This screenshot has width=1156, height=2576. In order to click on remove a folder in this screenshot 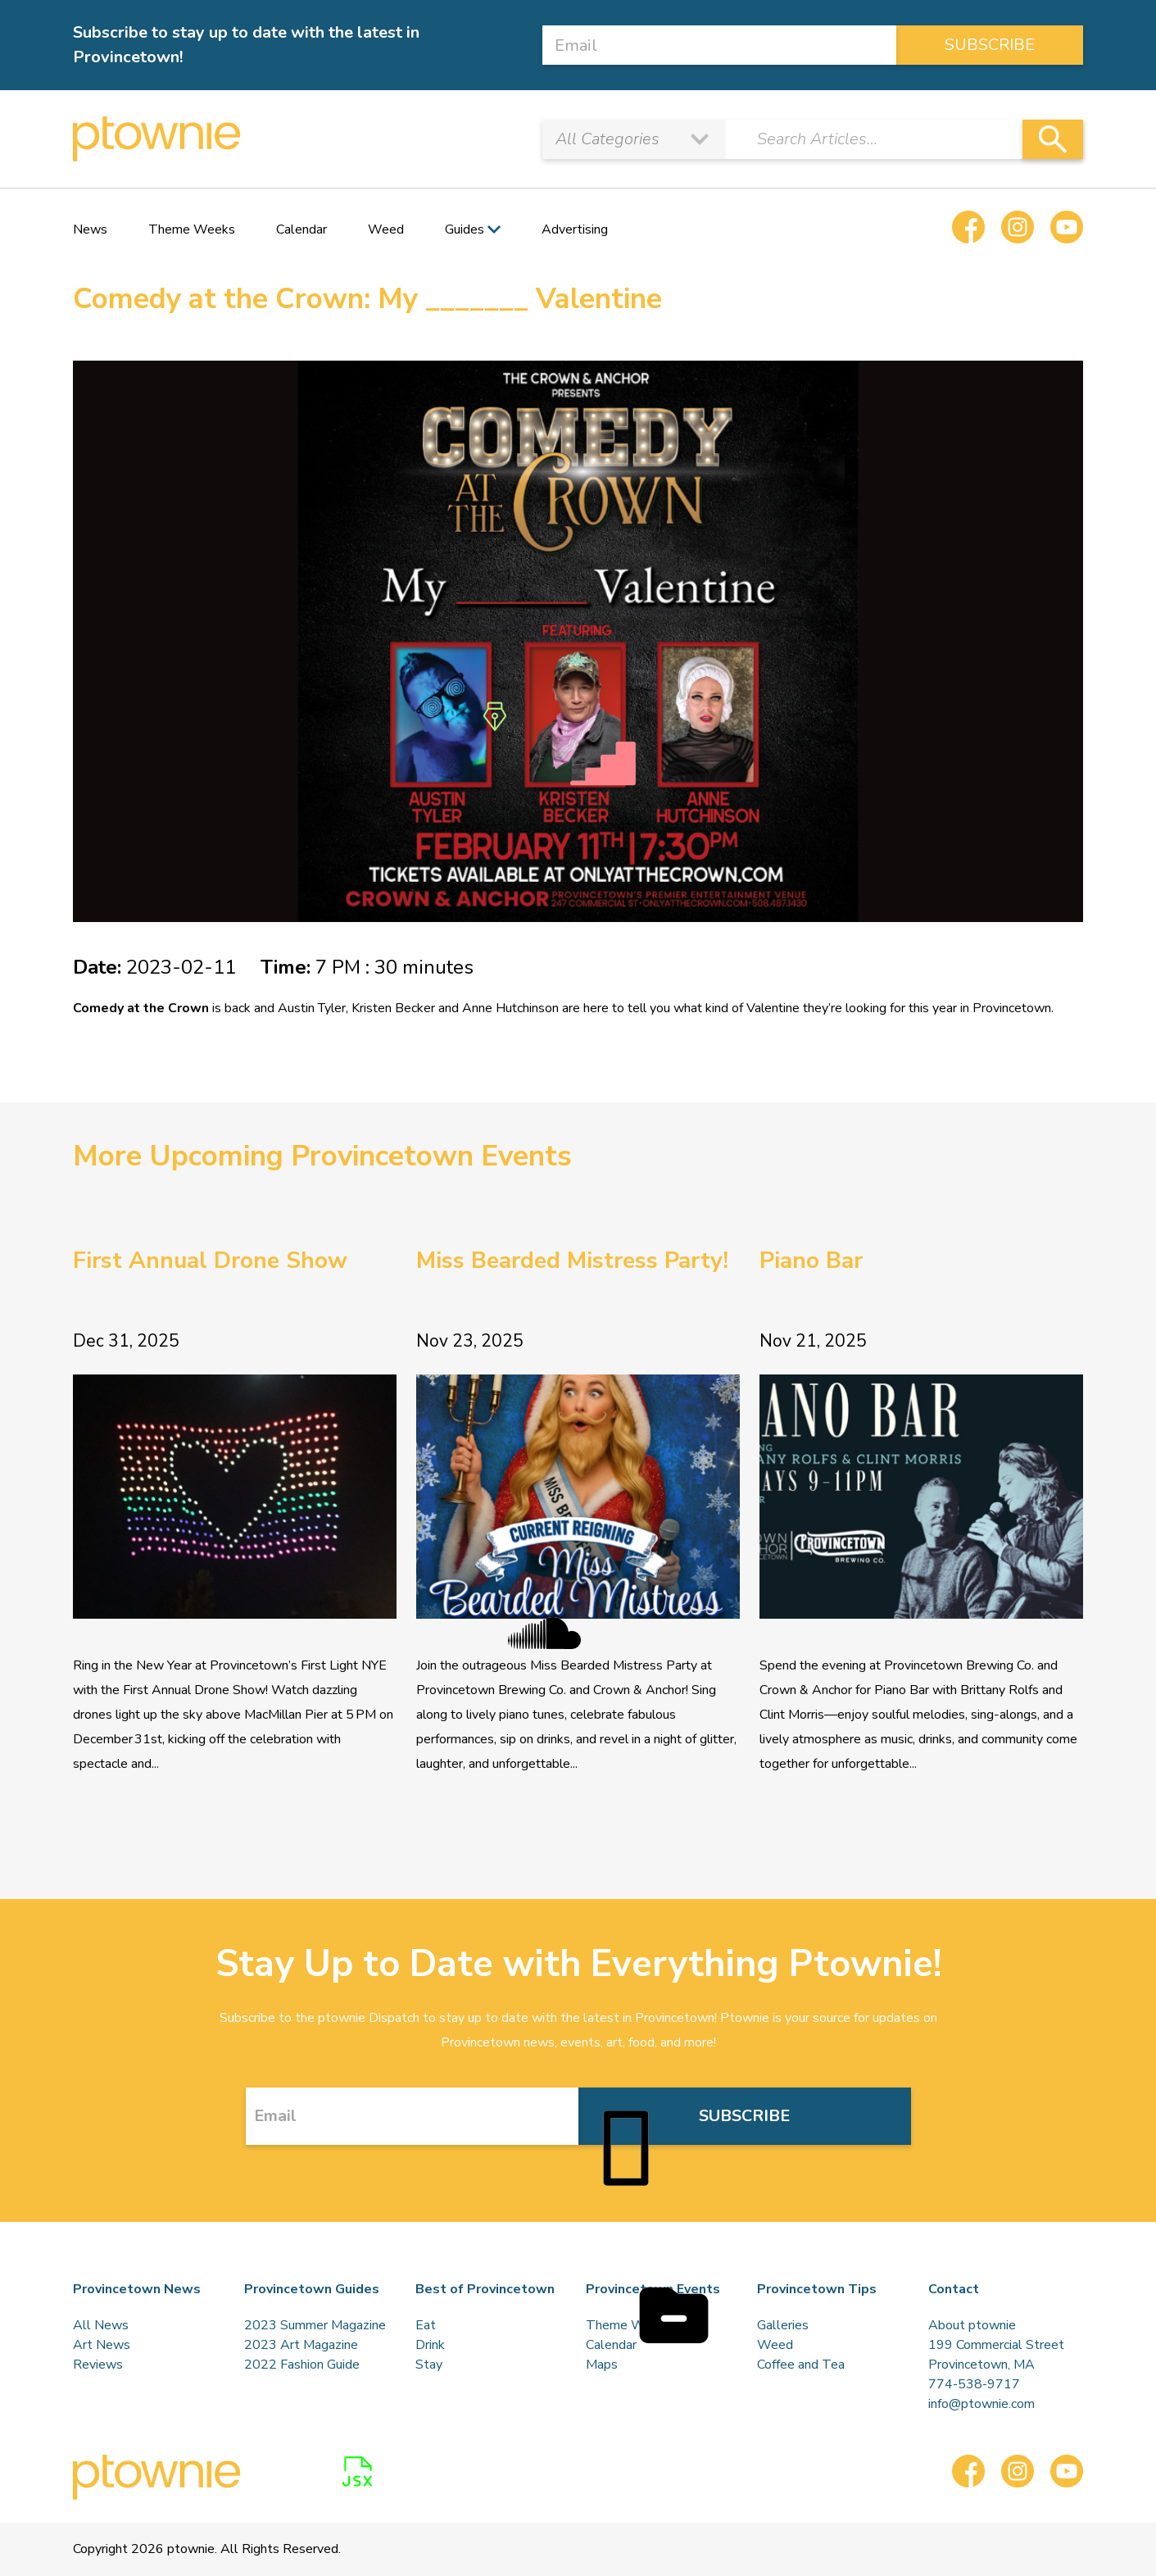, I will do `click(673, 2317)`.